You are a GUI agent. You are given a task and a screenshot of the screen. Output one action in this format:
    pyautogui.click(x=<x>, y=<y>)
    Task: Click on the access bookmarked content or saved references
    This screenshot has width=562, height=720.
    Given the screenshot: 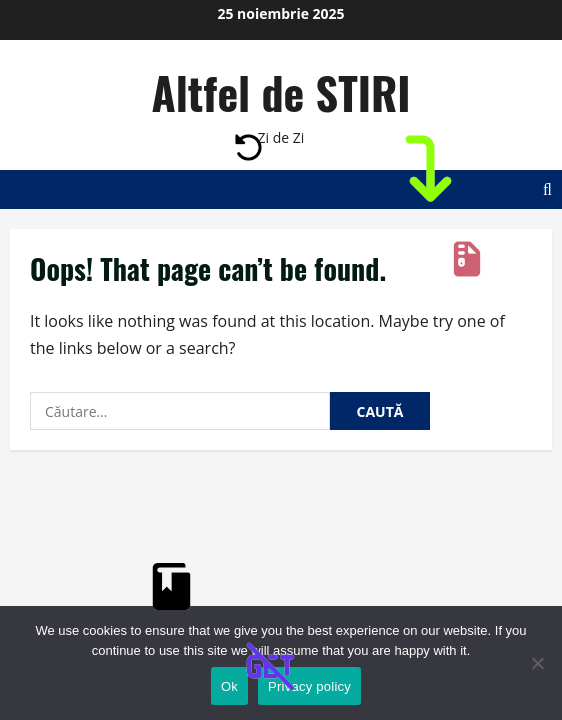 What is the action you would take?
    pyautogui.click(x=171, y=586)
    